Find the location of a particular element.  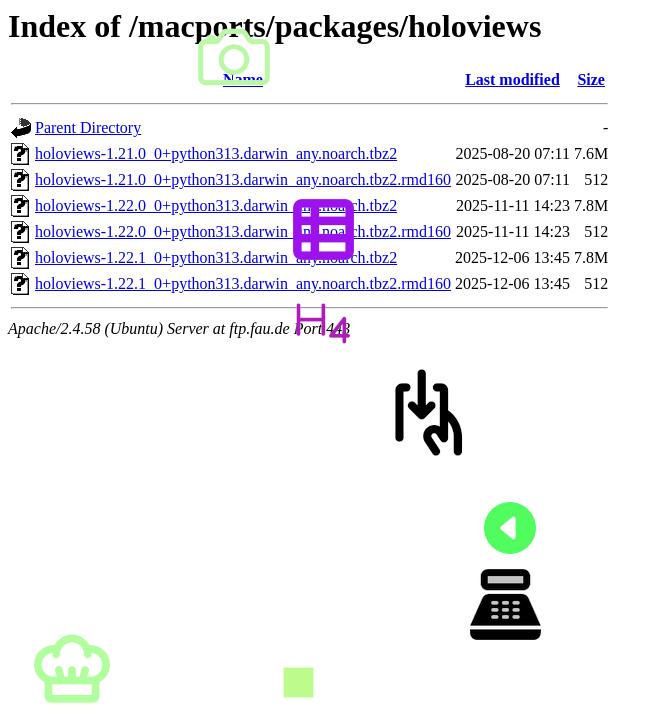

format text as heading level 4 is located at coordinates (319, 322).